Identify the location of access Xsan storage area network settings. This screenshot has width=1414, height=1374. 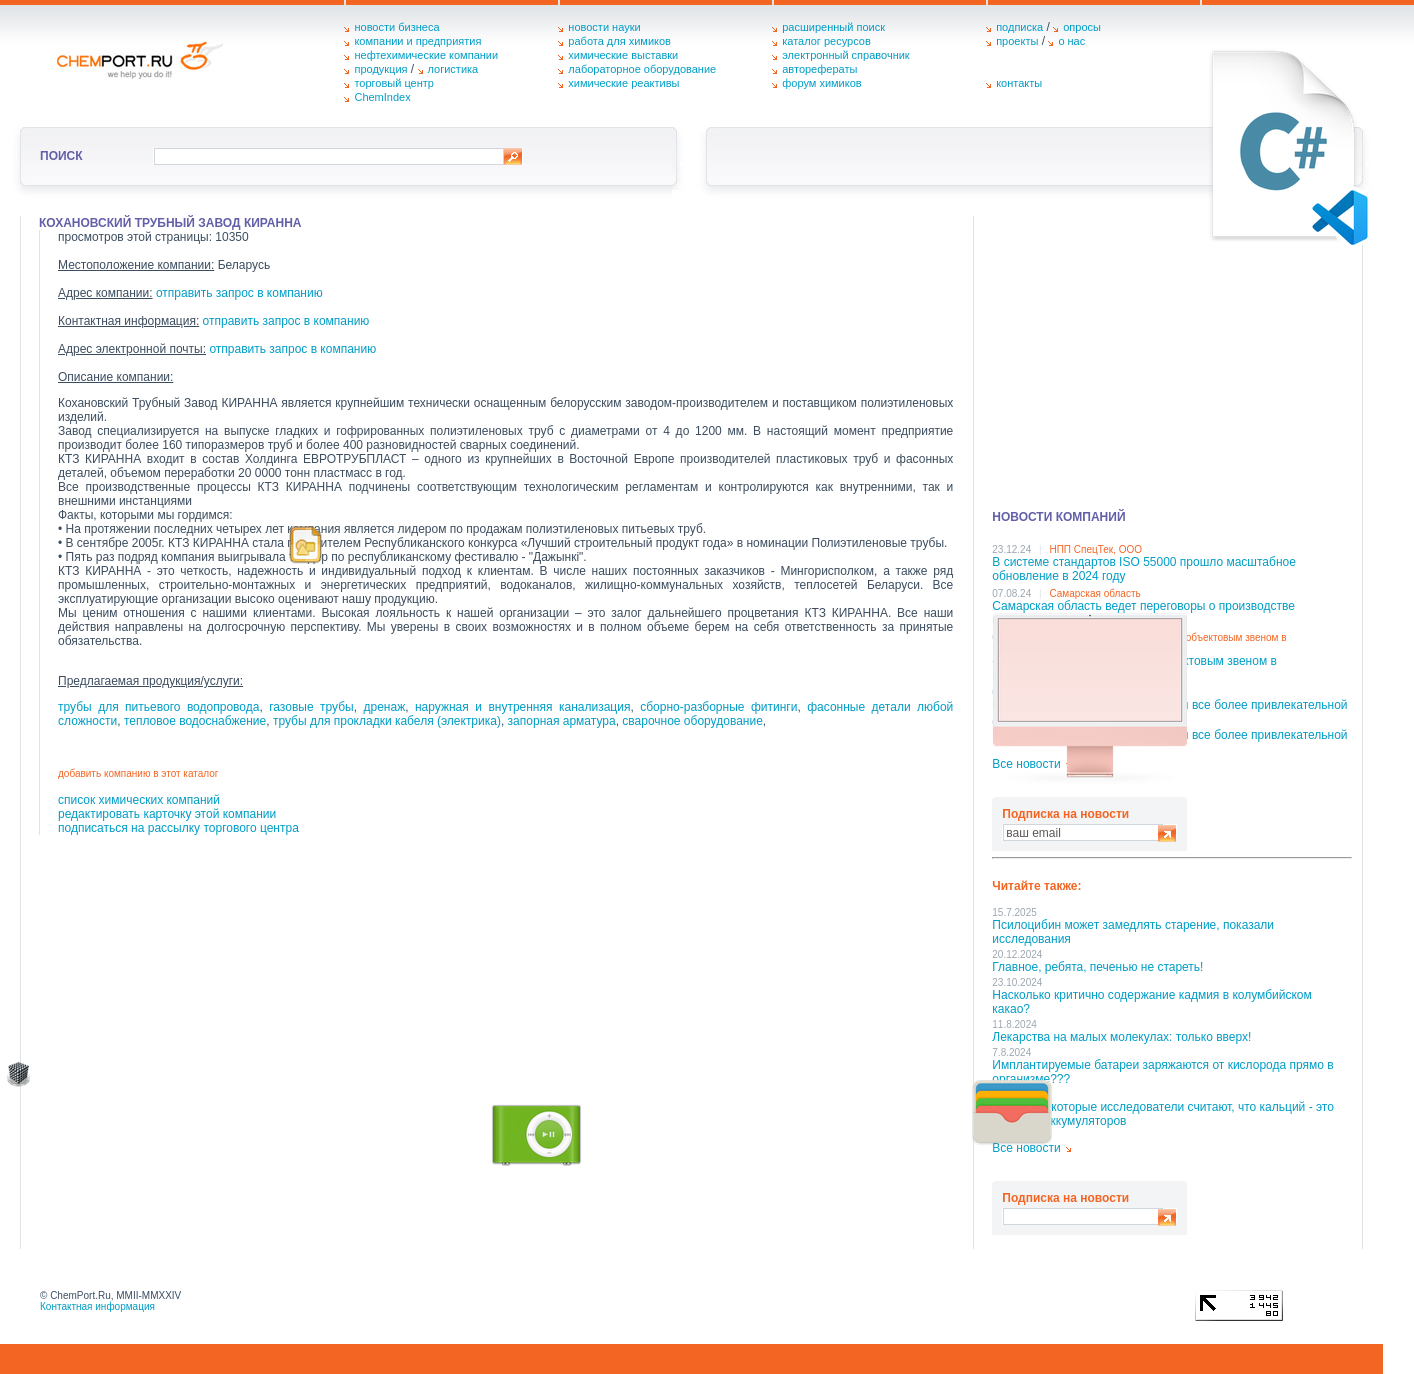
(18, 1074).